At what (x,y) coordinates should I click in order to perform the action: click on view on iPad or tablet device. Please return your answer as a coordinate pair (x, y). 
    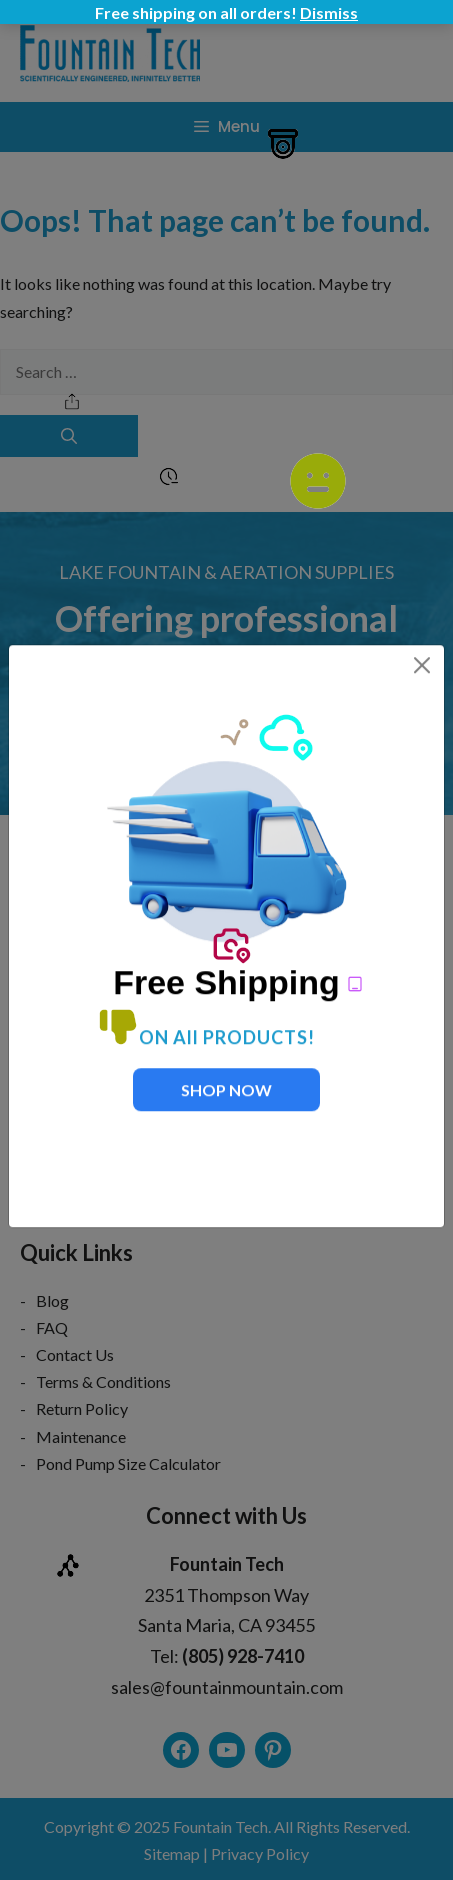
    Looking at the image, I should click on (355, 984).